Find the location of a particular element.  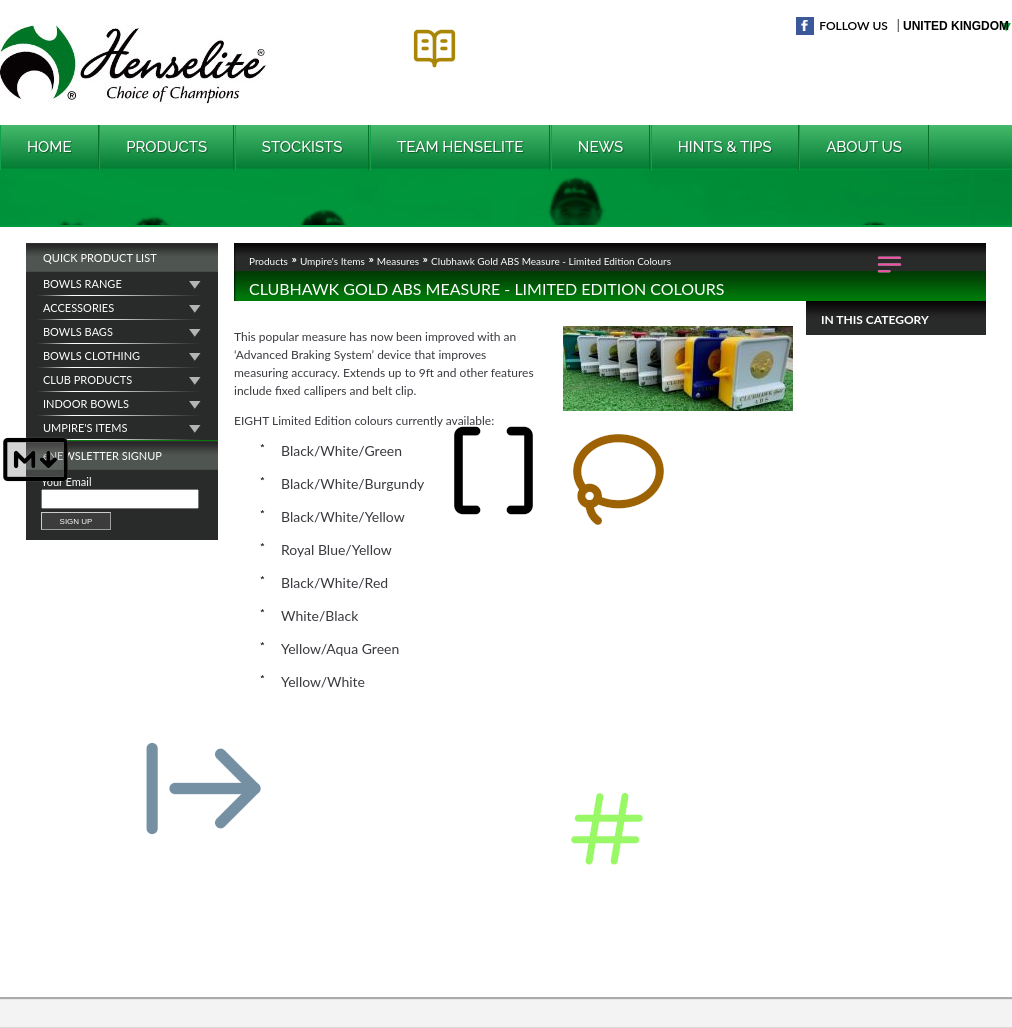

open navigation menu is located at coordinates (889, 264).